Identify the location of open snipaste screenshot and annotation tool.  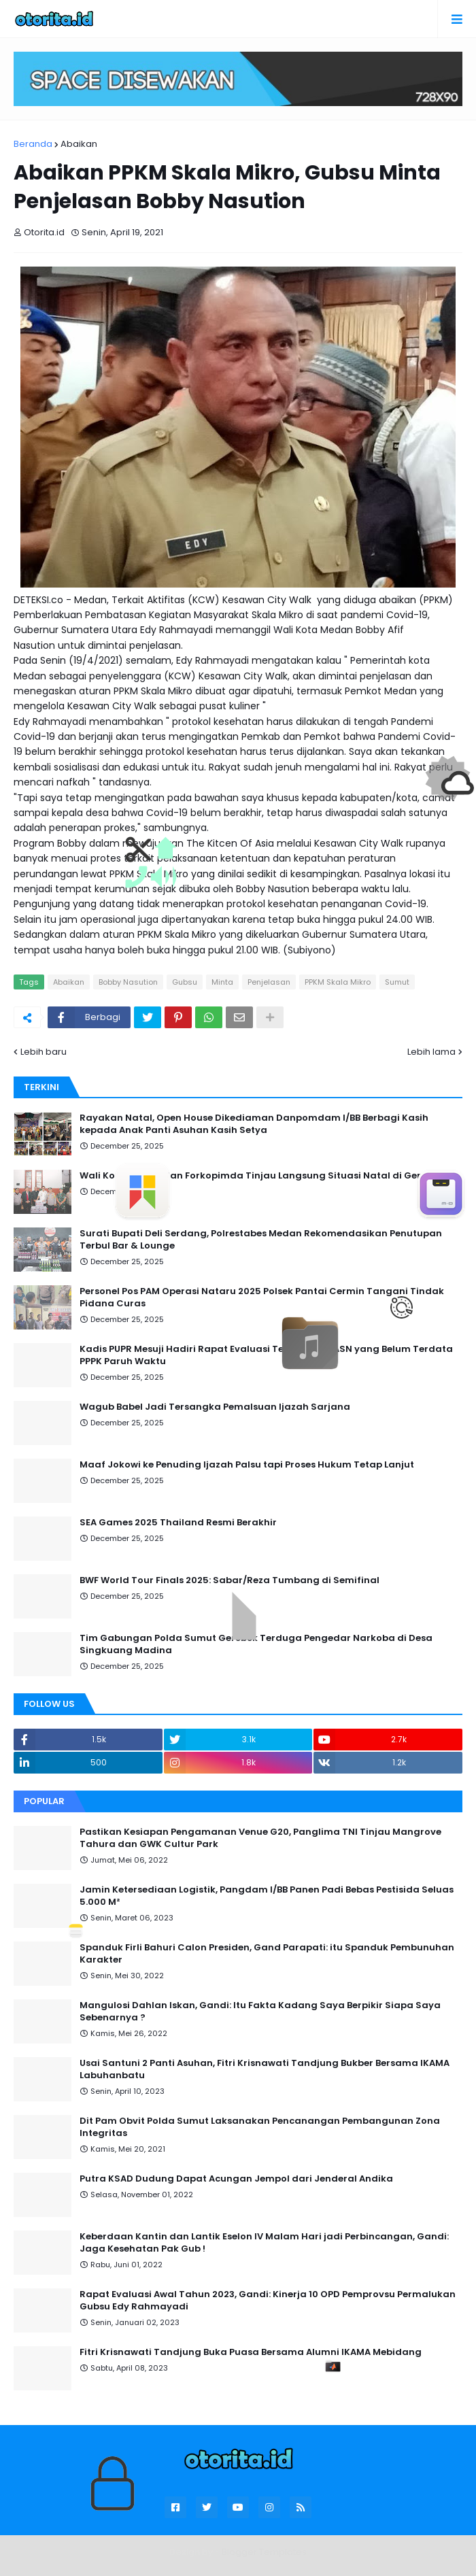
(142, 1190).